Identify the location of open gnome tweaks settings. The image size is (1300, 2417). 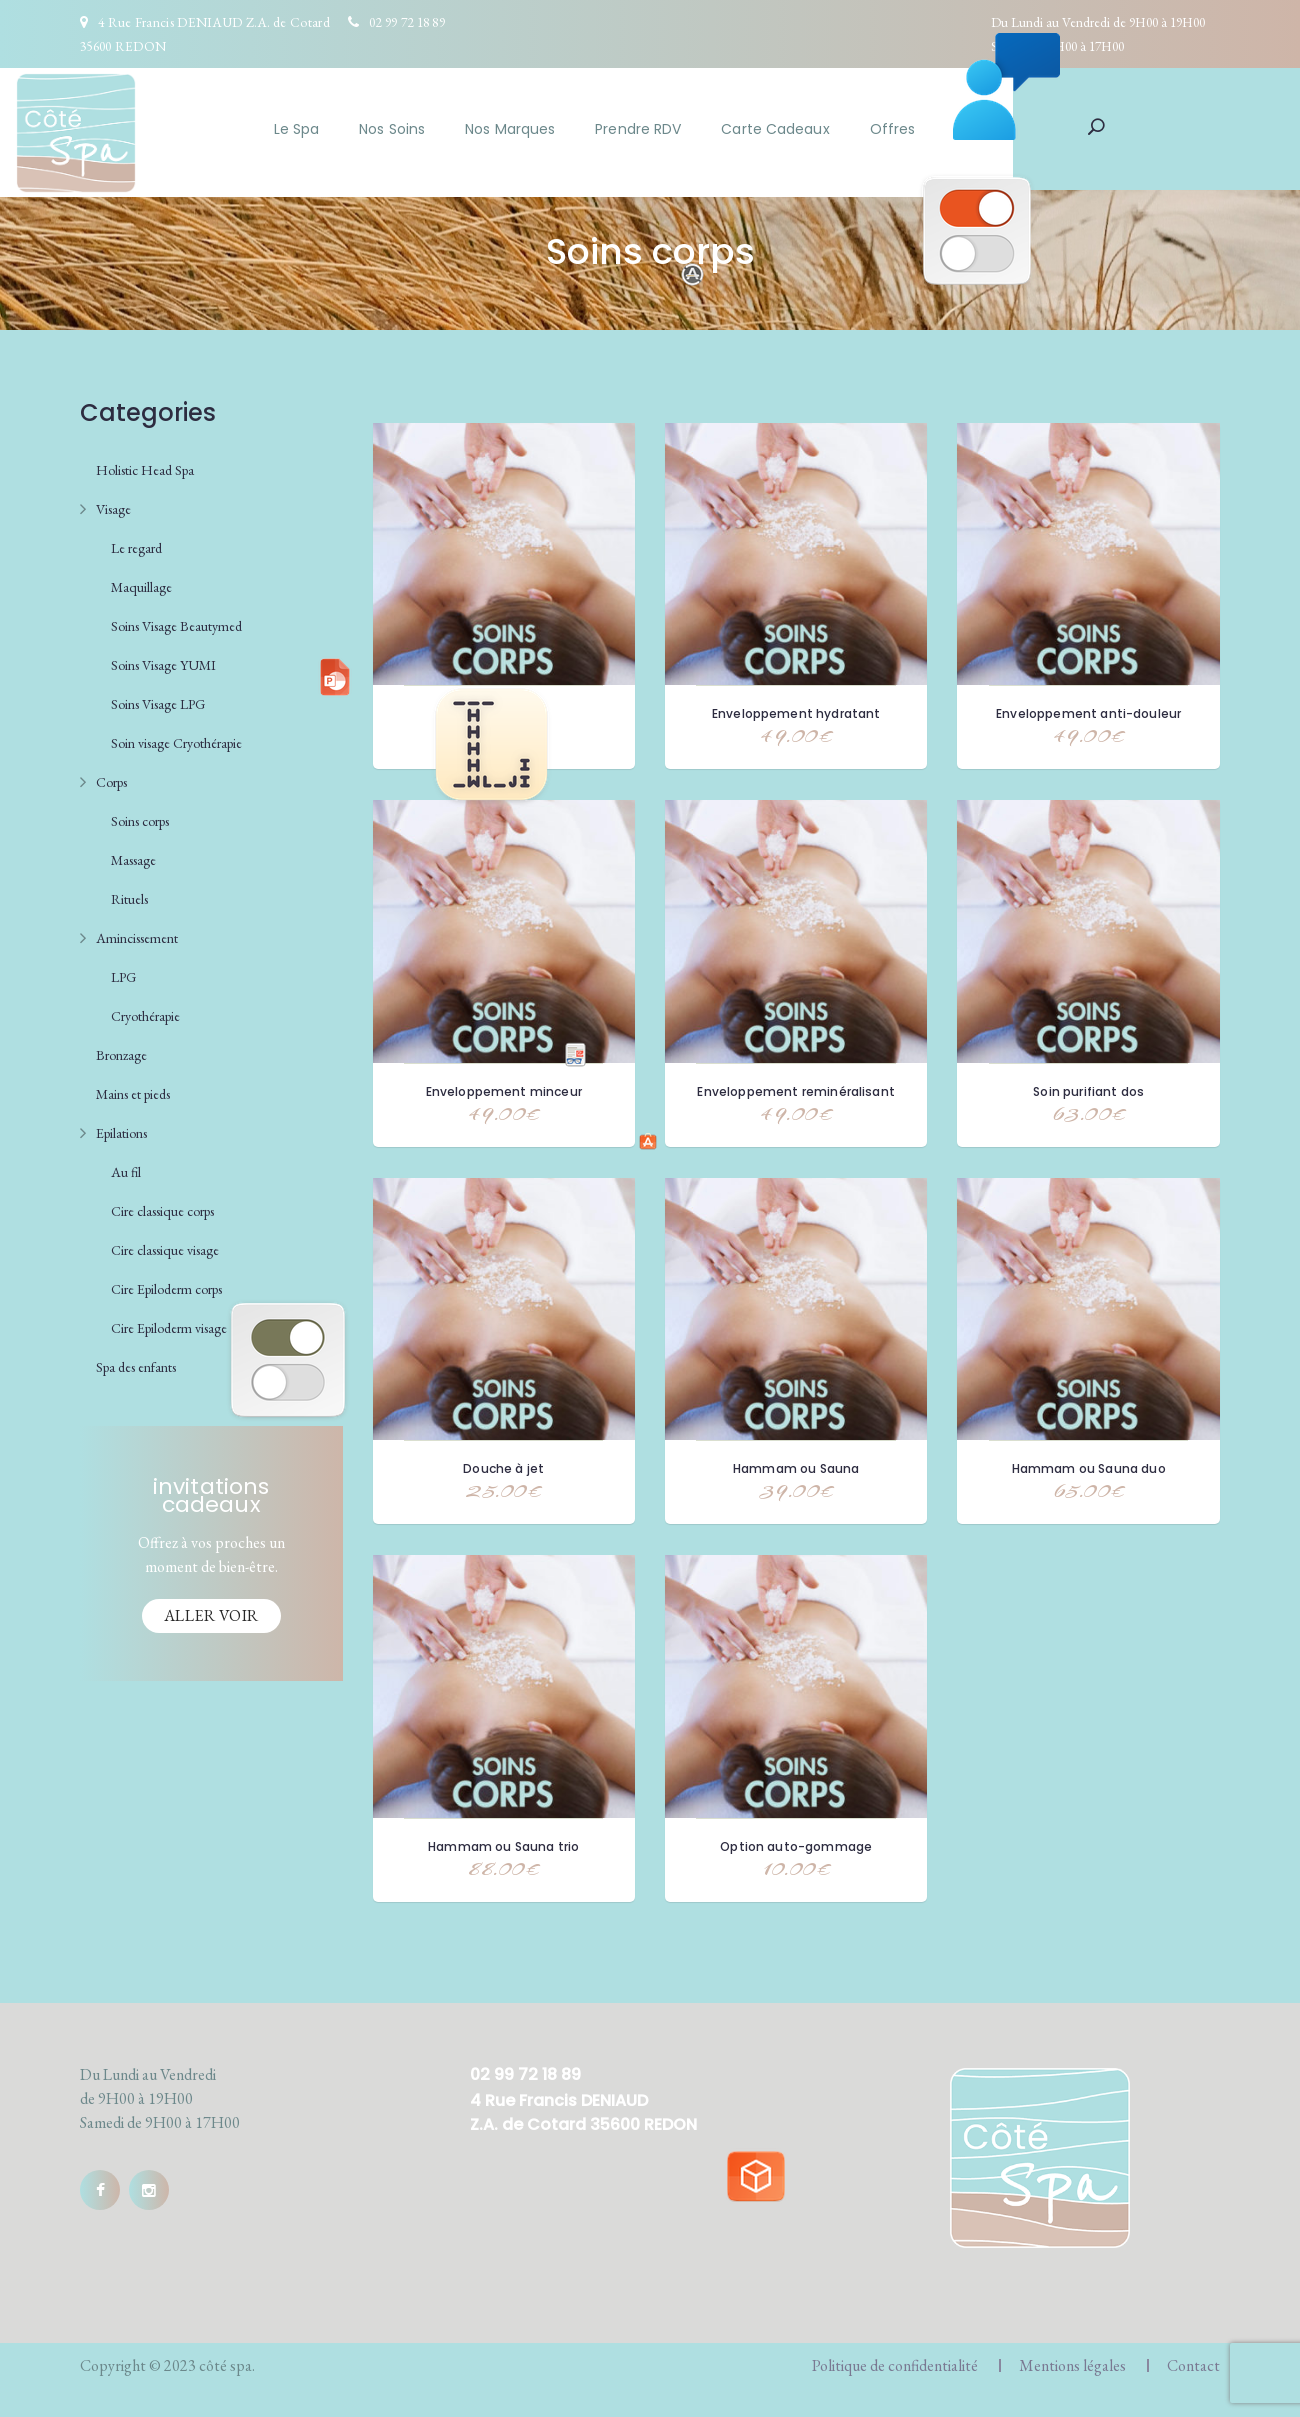
(977, 231).